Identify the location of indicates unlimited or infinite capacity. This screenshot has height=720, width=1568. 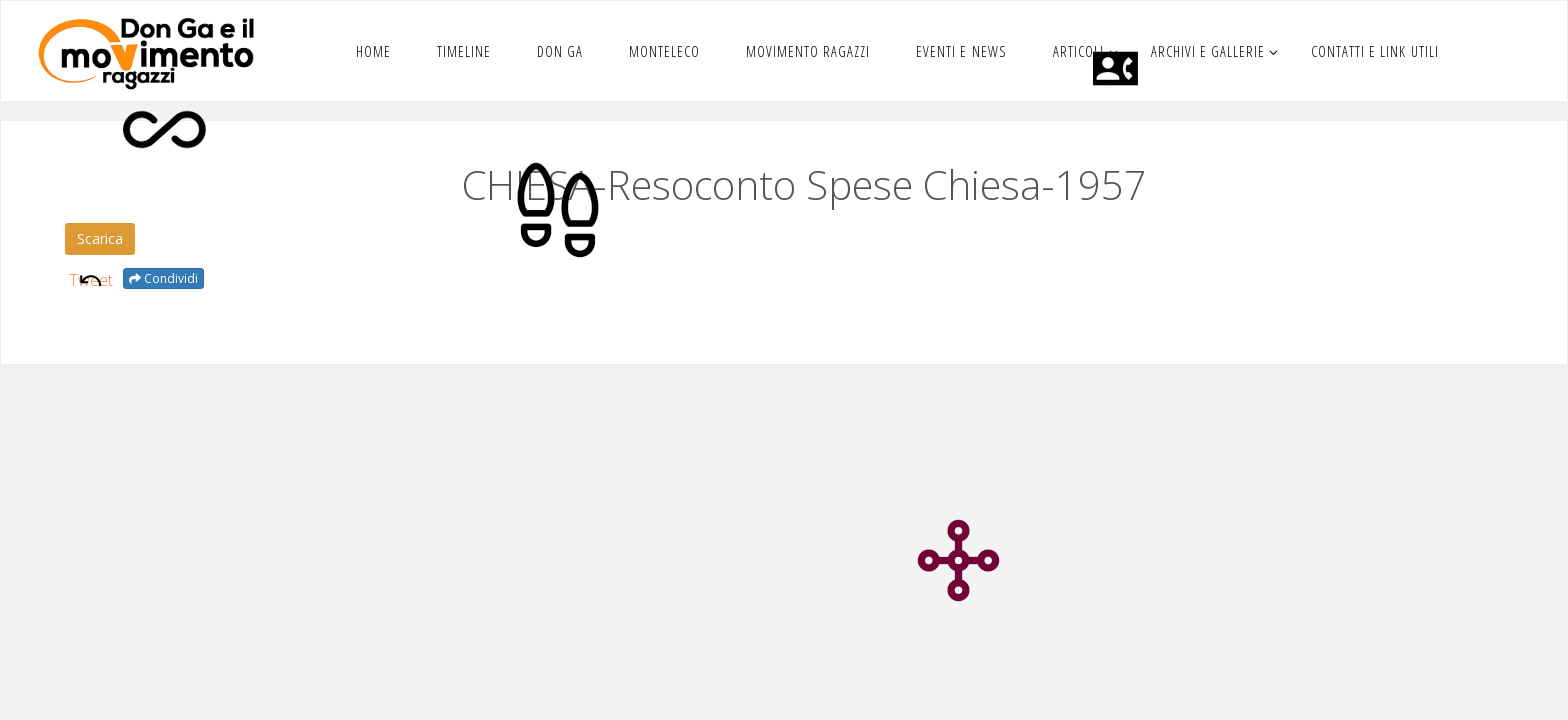
(164, 129).